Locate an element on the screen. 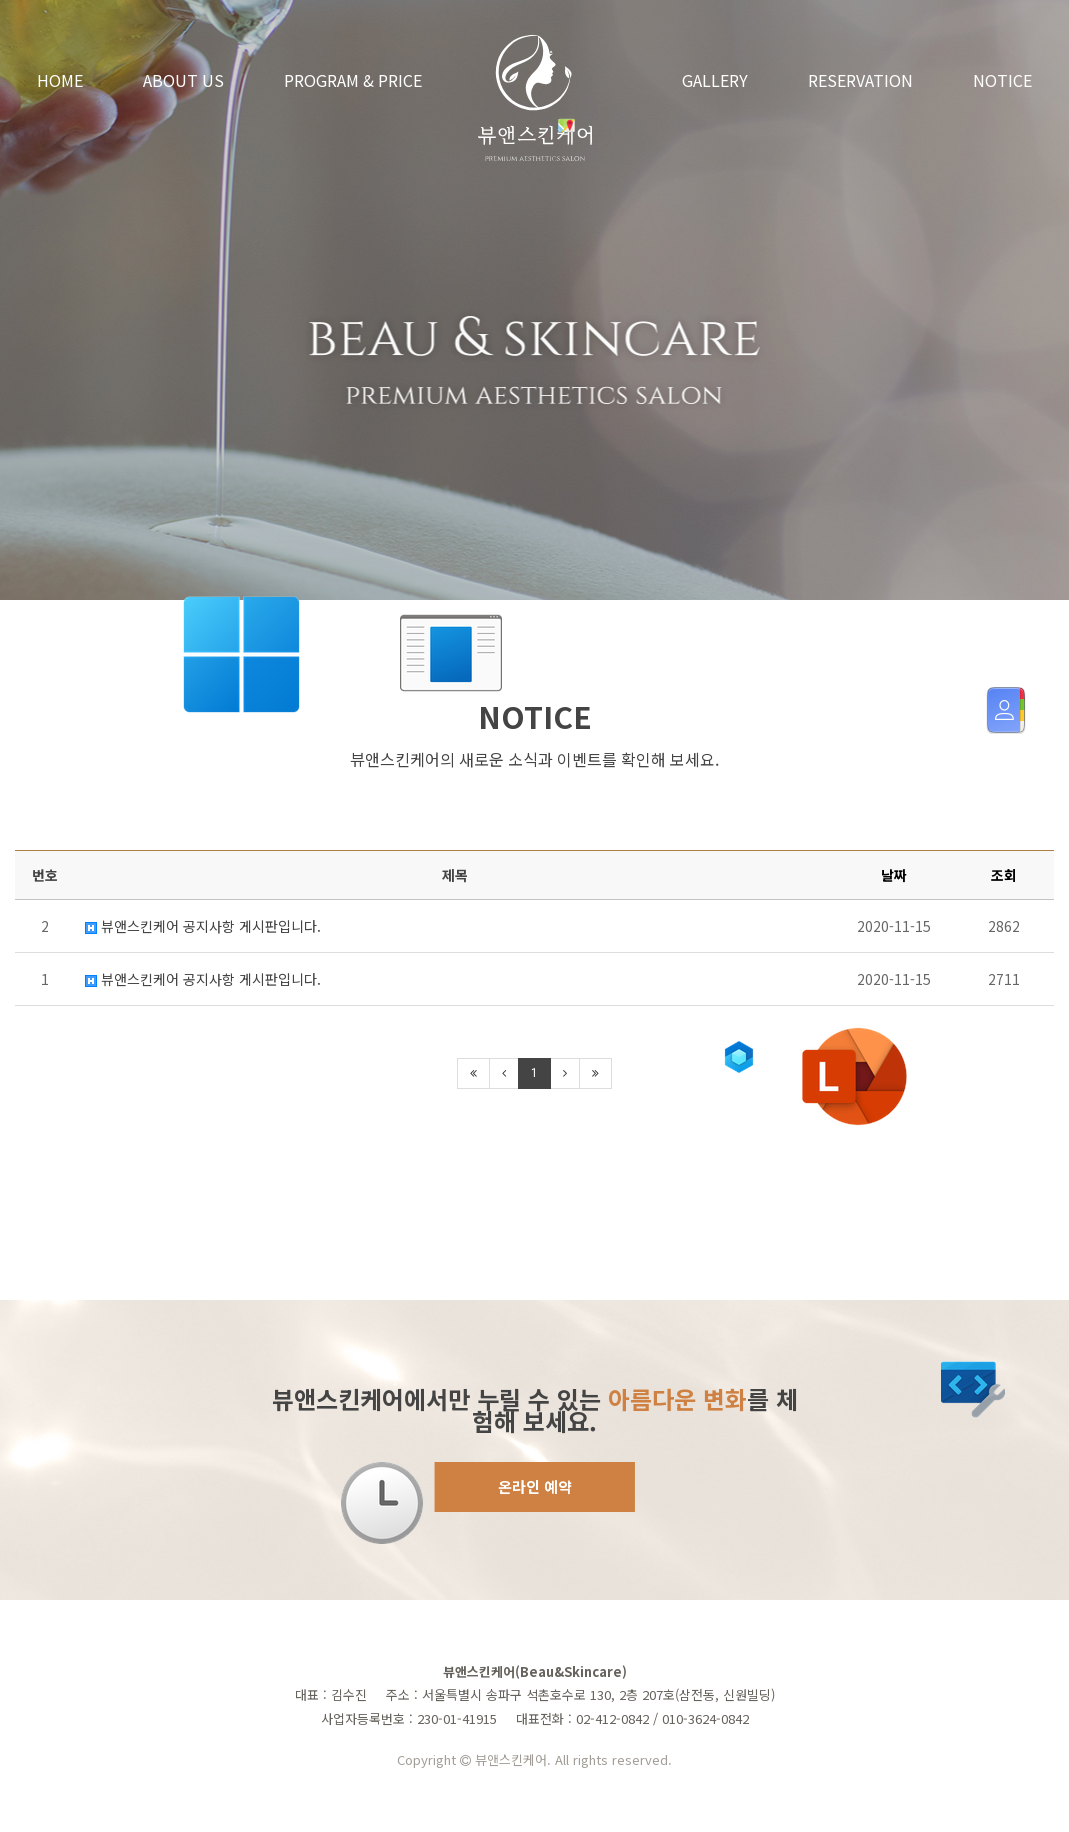  open assist2 application is located at coordinates (739, 1057).